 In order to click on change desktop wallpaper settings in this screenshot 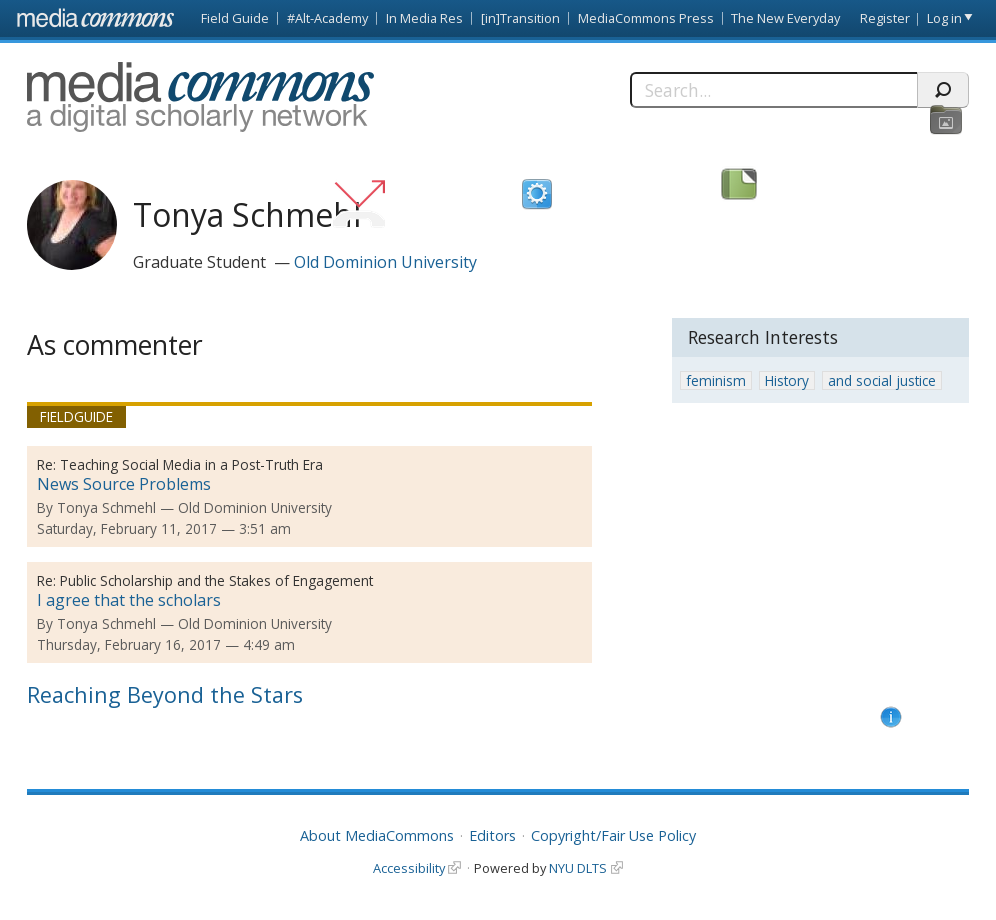, I will do `click(739, 184)`.